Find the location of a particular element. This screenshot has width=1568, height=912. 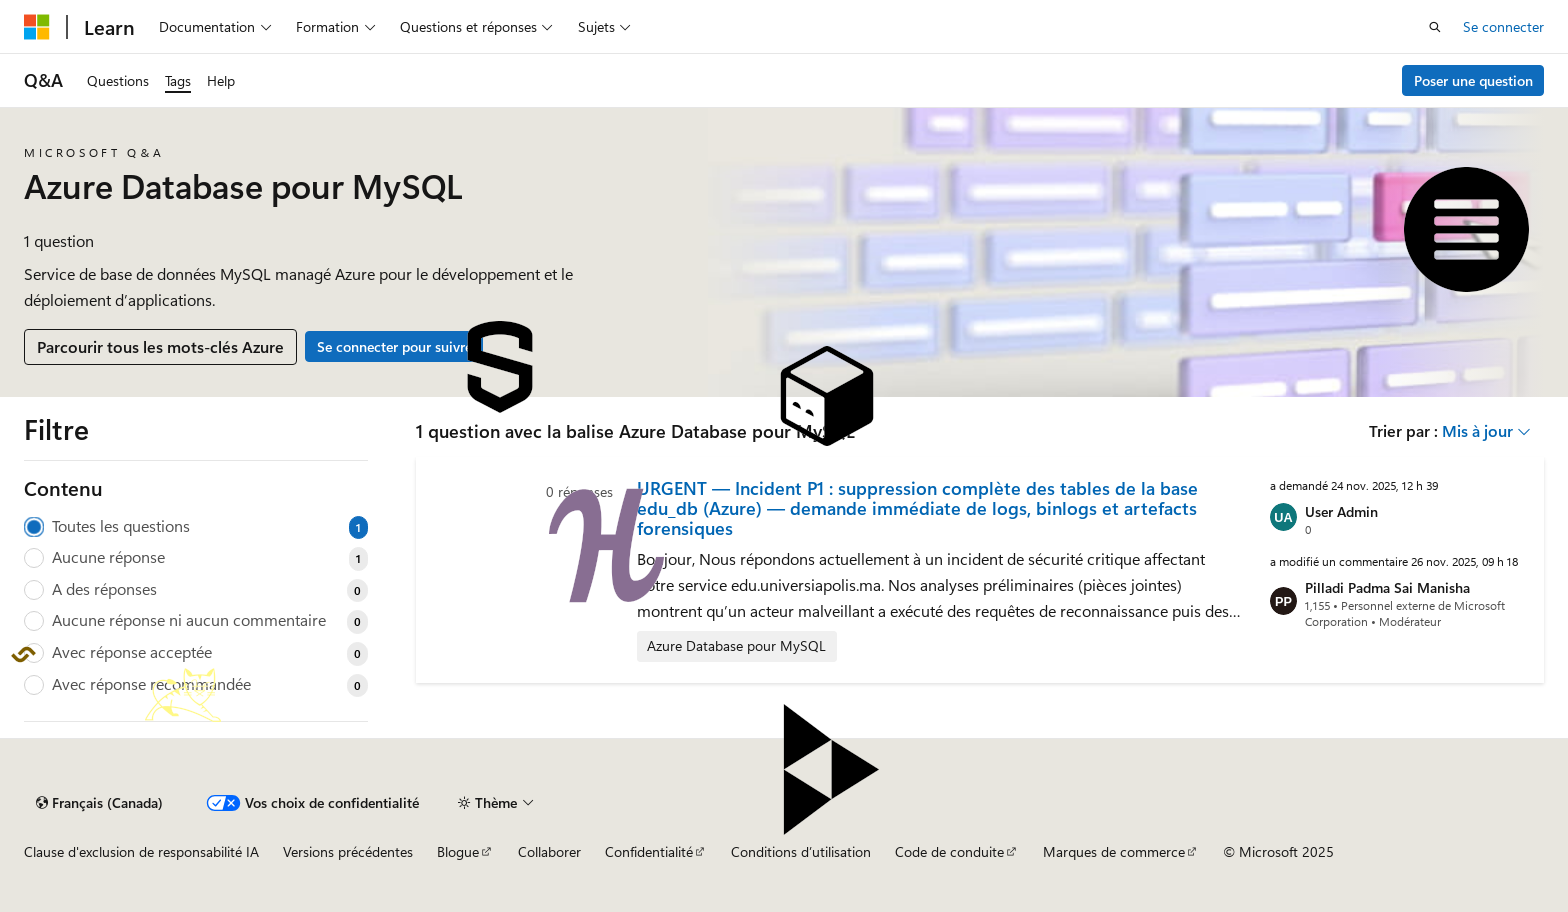

open the PeerTube app is located at coordinates (831, 769).